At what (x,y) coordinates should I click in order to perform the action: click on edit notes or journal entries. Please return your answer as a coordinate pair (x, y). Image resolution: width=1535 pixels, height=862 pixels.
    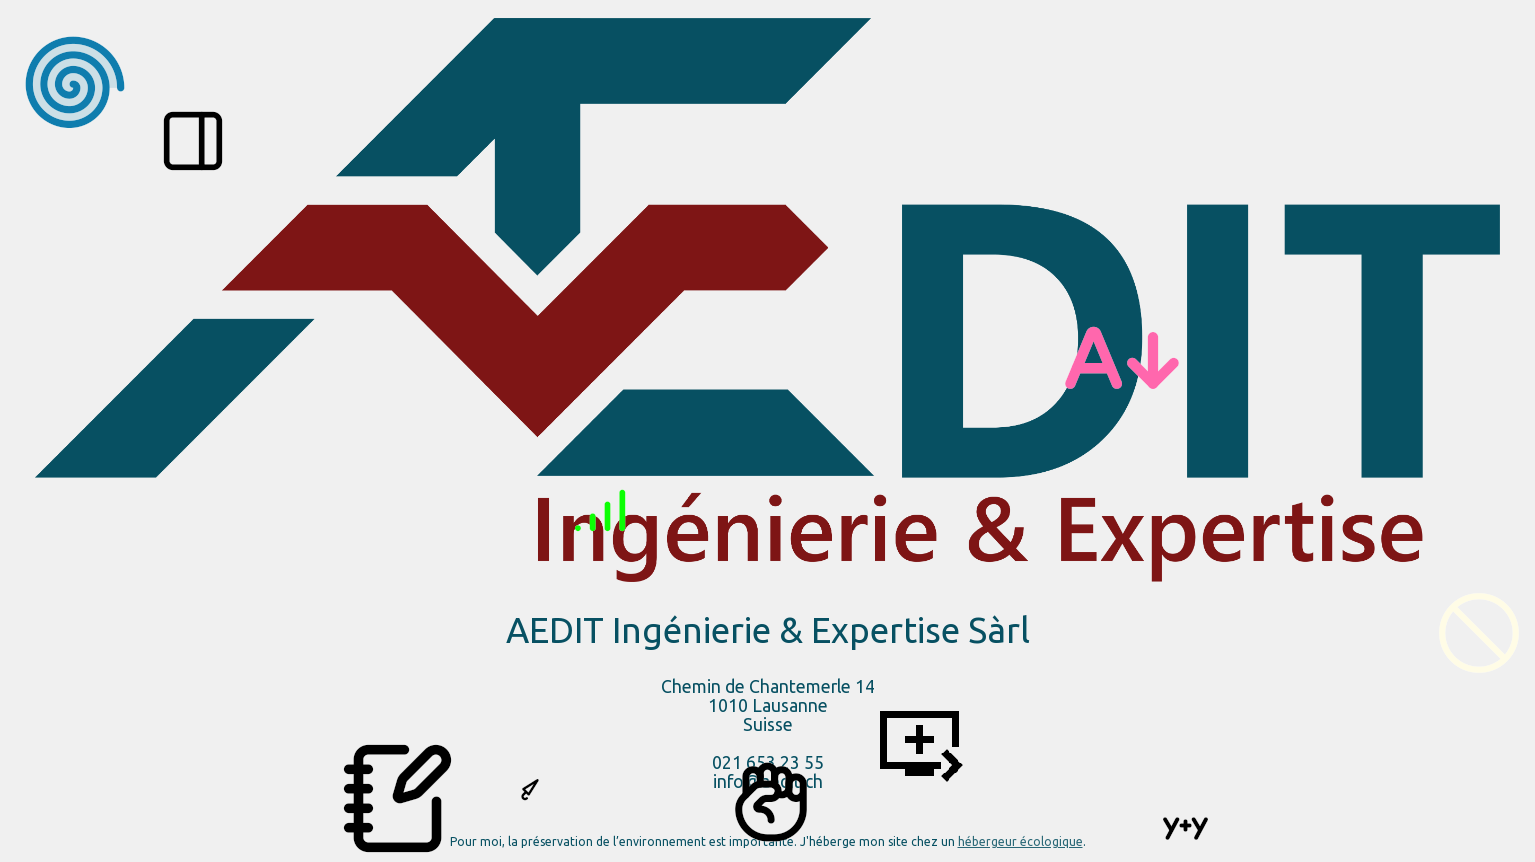
    Looking at the image, I should click on (397, 798).